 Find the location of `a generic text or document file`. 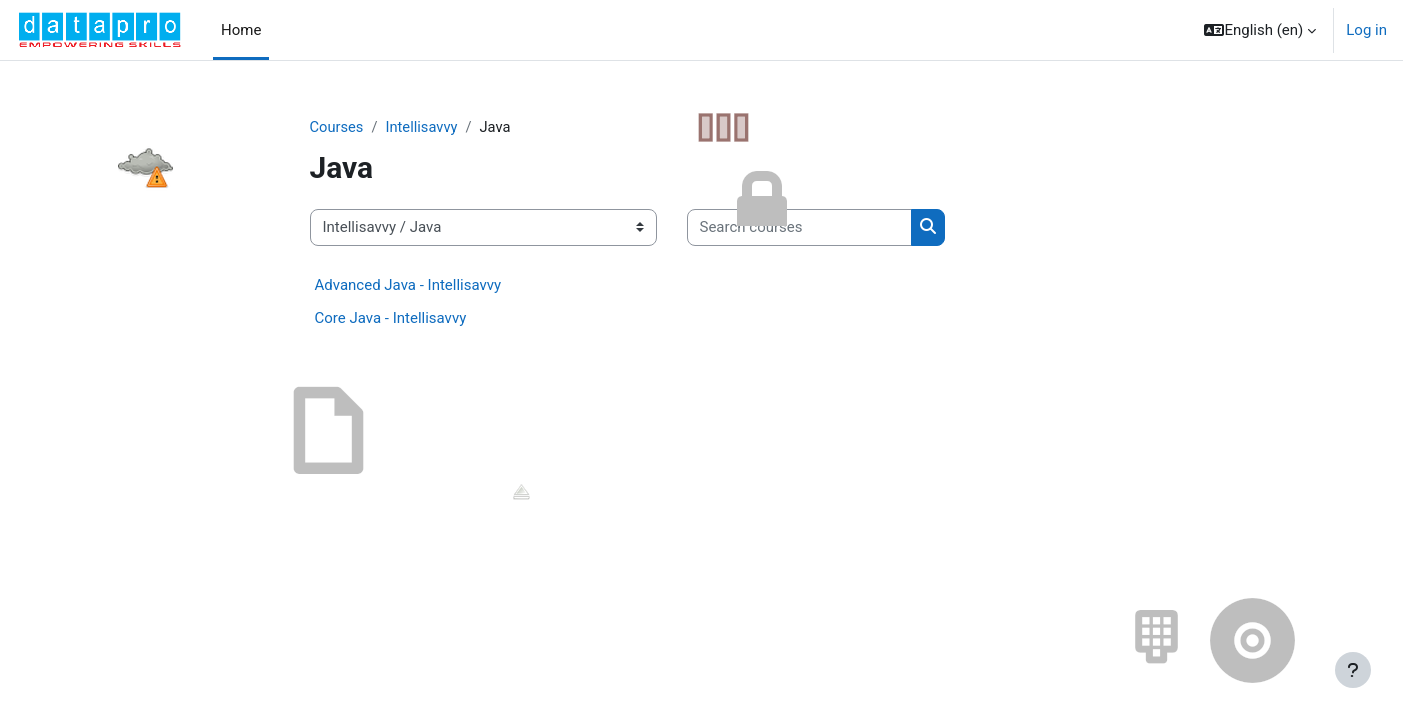

a generic text or document file is located at coordinates (328, 427).